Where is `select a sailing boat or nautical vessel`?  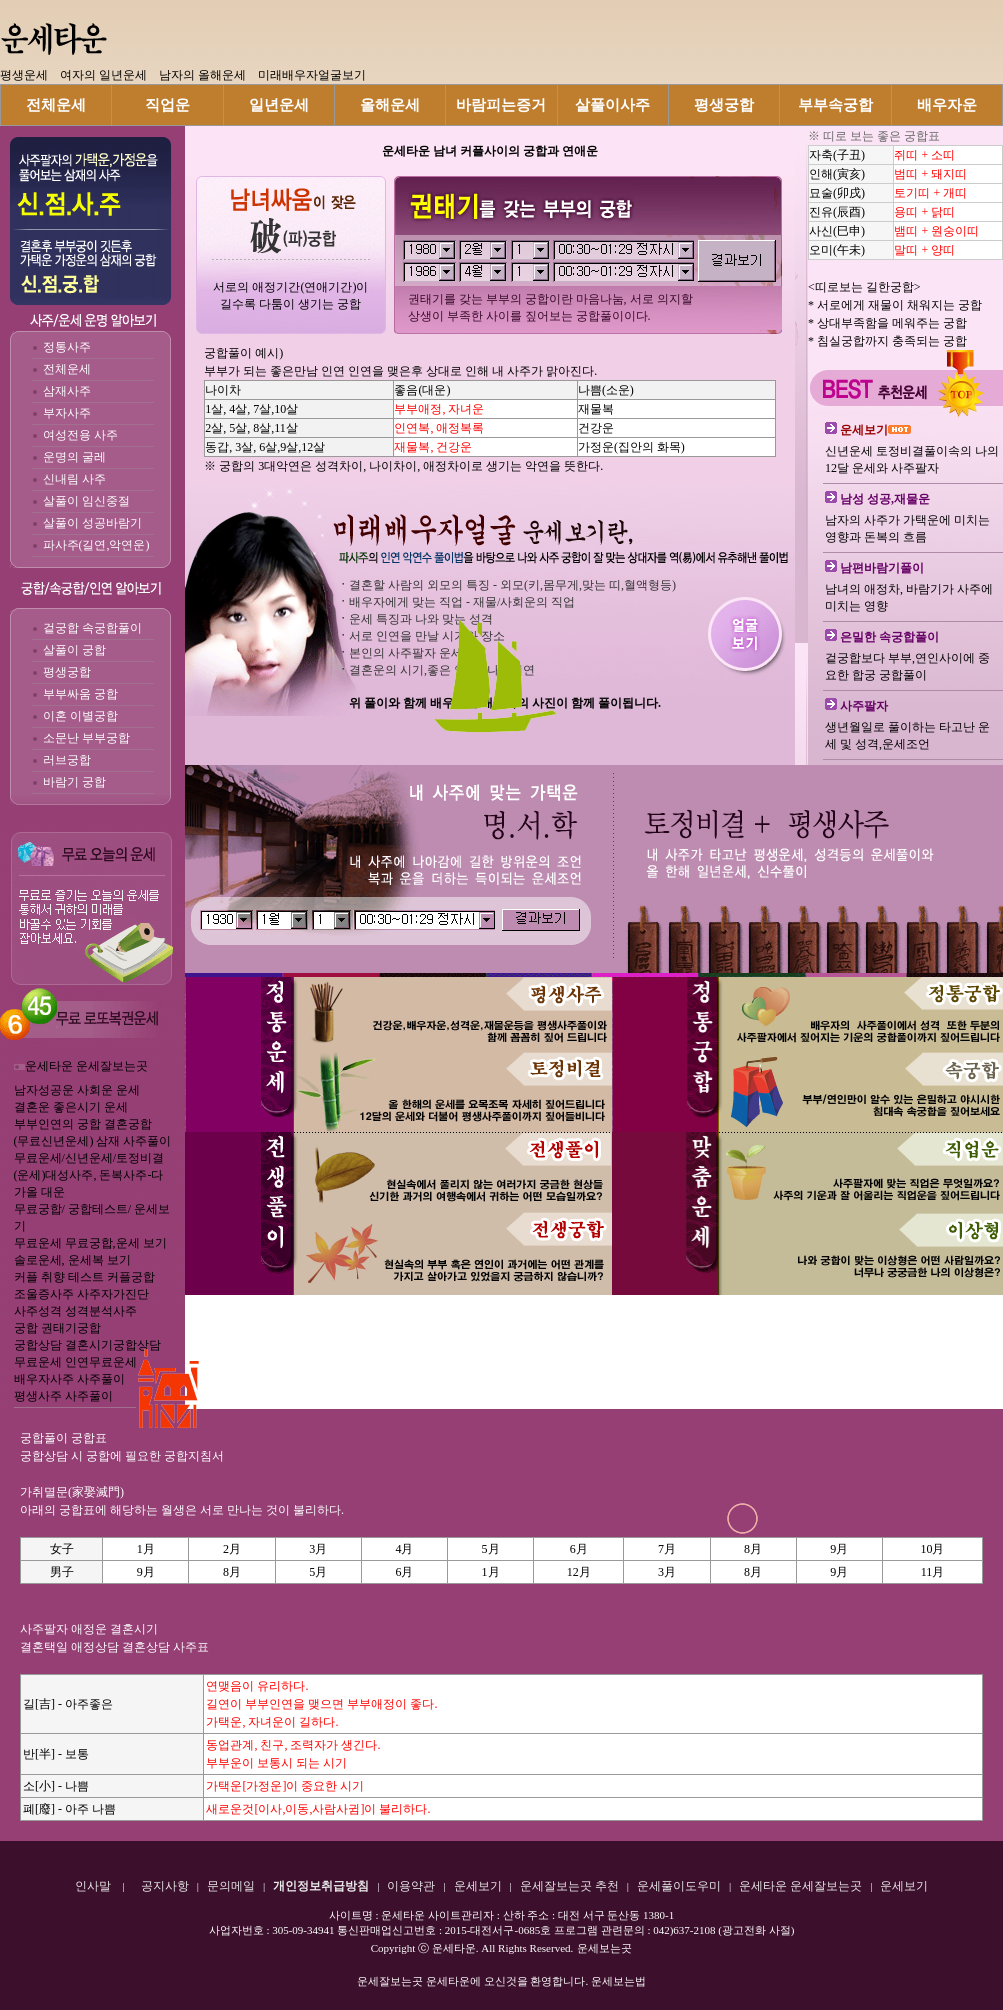 select a sailing boat or nautical vessel is located at coordinates (495, 675).